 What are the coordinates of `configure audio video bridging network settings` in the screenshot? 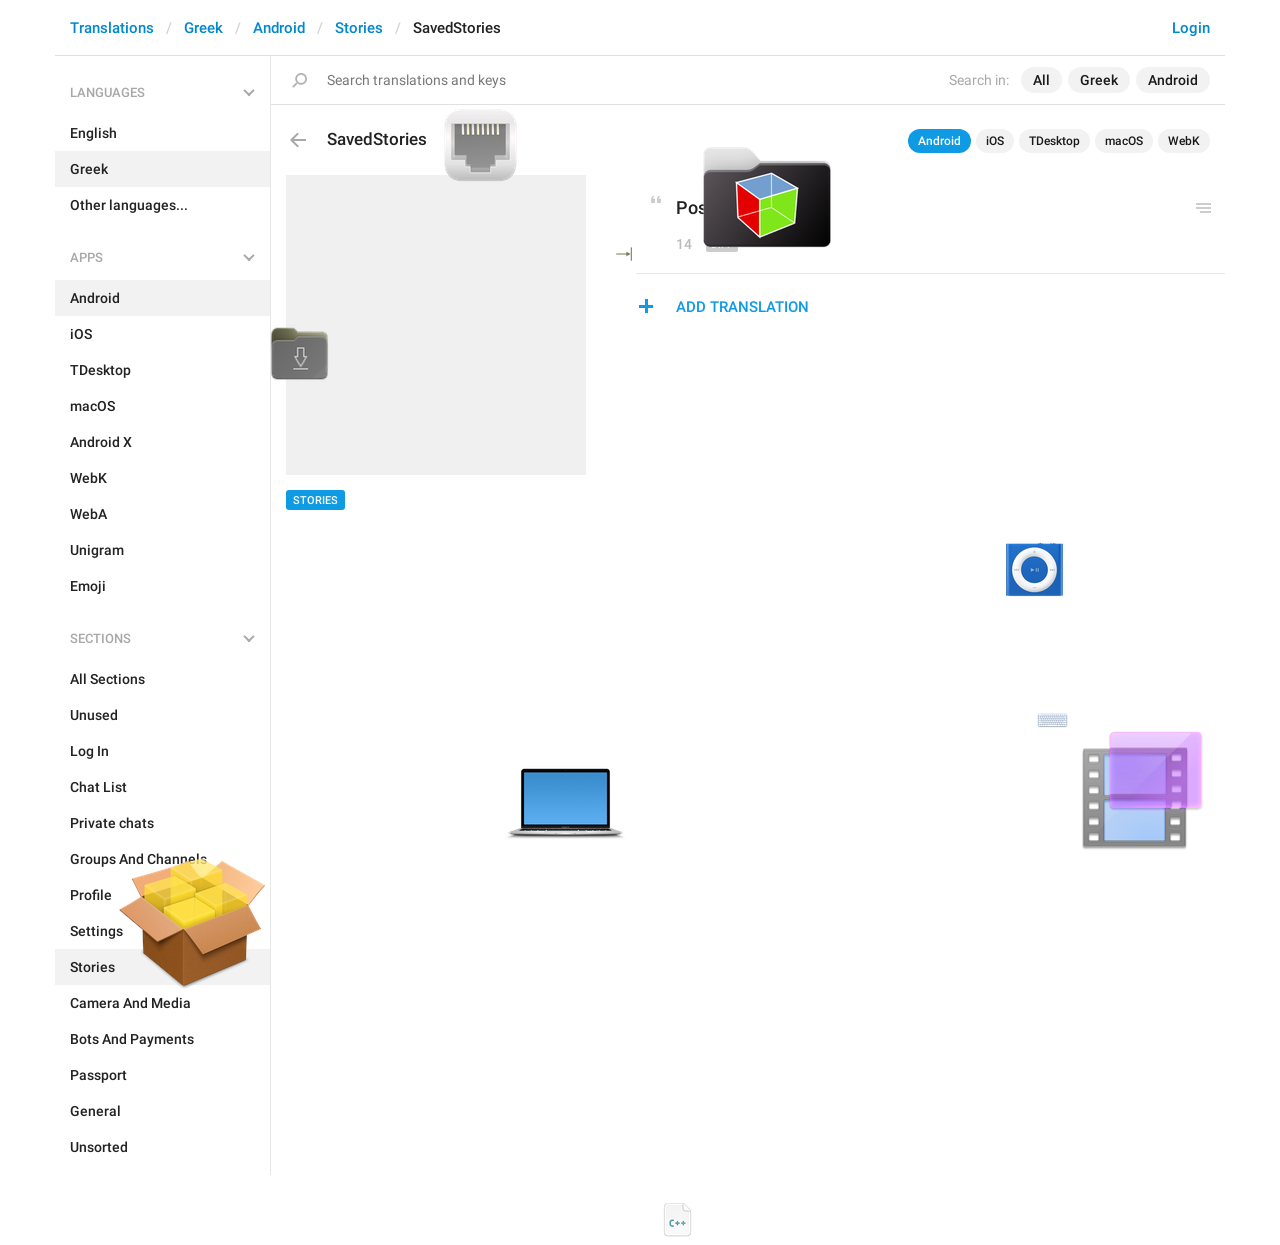 It's located at (480, 144).